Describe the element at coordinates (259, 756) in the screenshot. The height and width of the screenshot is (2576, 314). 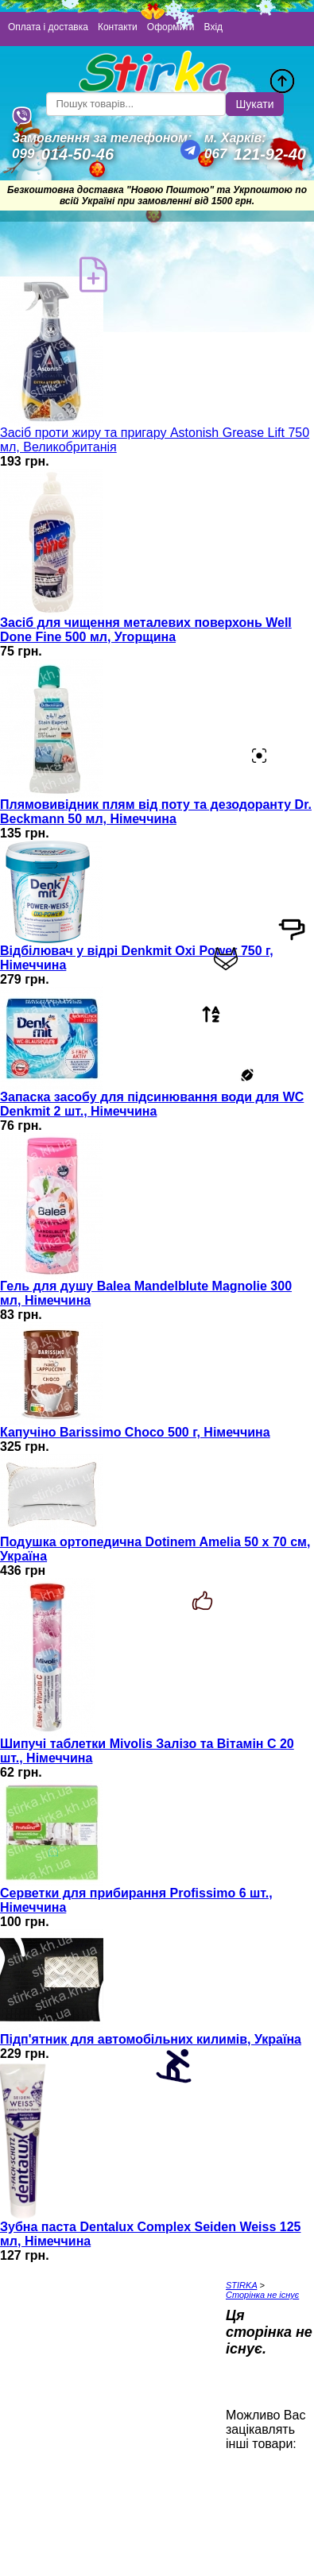
I see `activate camera focus or targeting mode` at that location.